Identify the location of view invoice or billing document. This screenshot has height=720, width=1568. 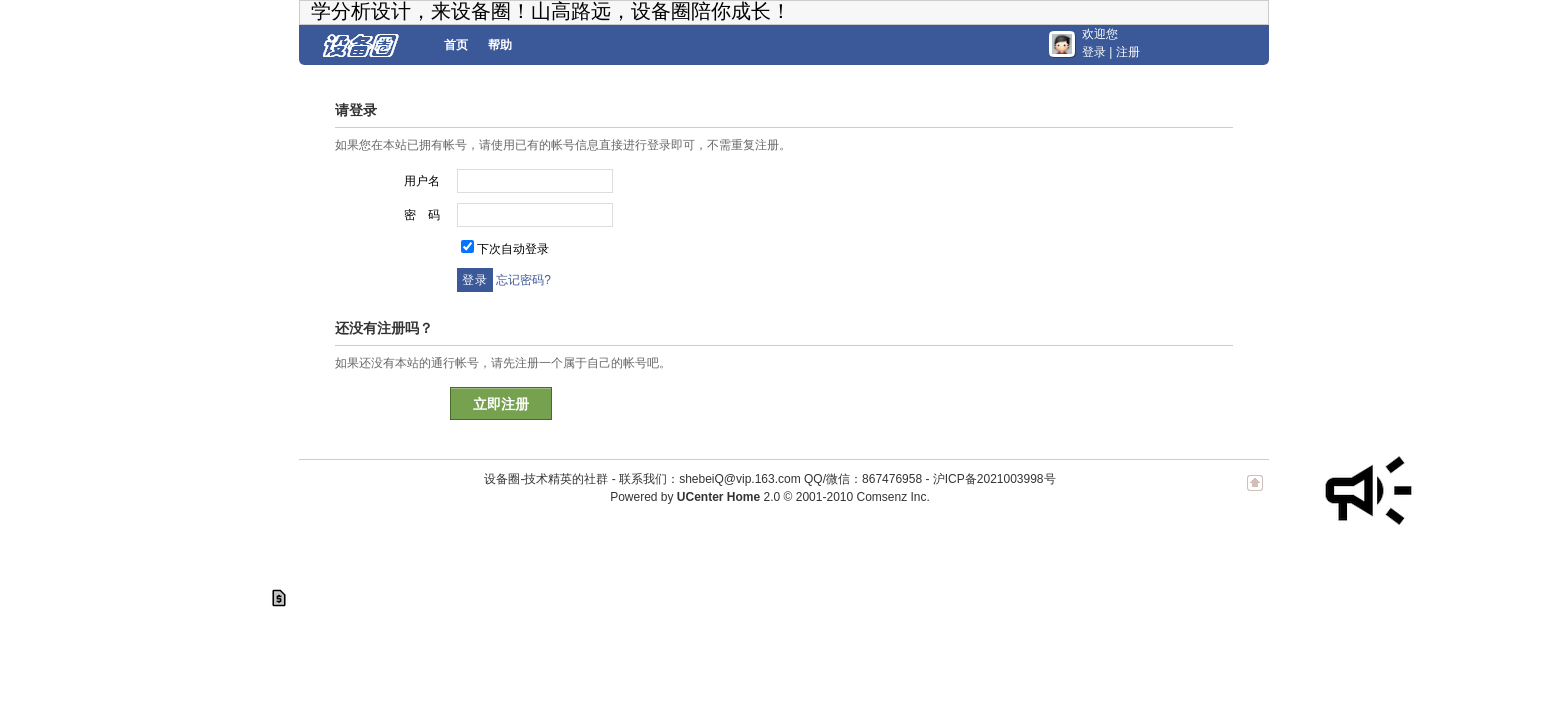
(279, 598).